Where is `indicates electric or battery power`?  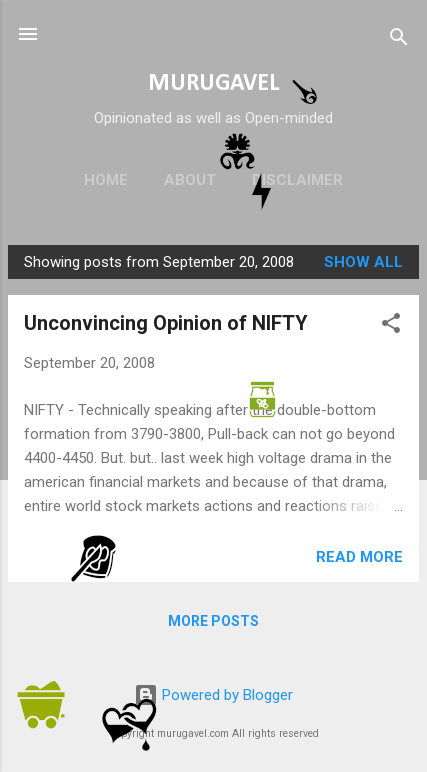
indicates electric or battery power is located at coordinates (261, 191).